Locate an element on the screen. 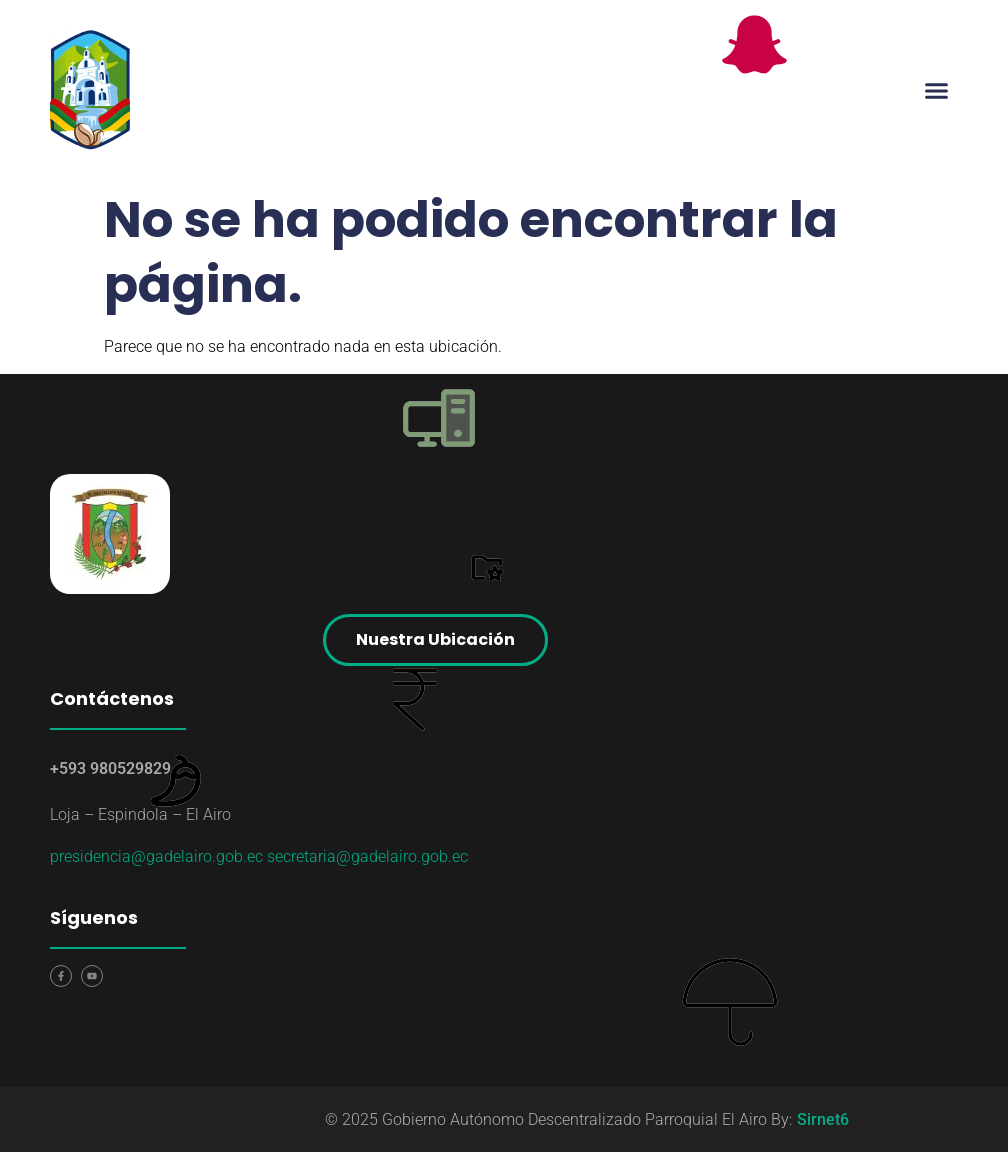  access starred or favorite folders is located at coordinates (487, 567).